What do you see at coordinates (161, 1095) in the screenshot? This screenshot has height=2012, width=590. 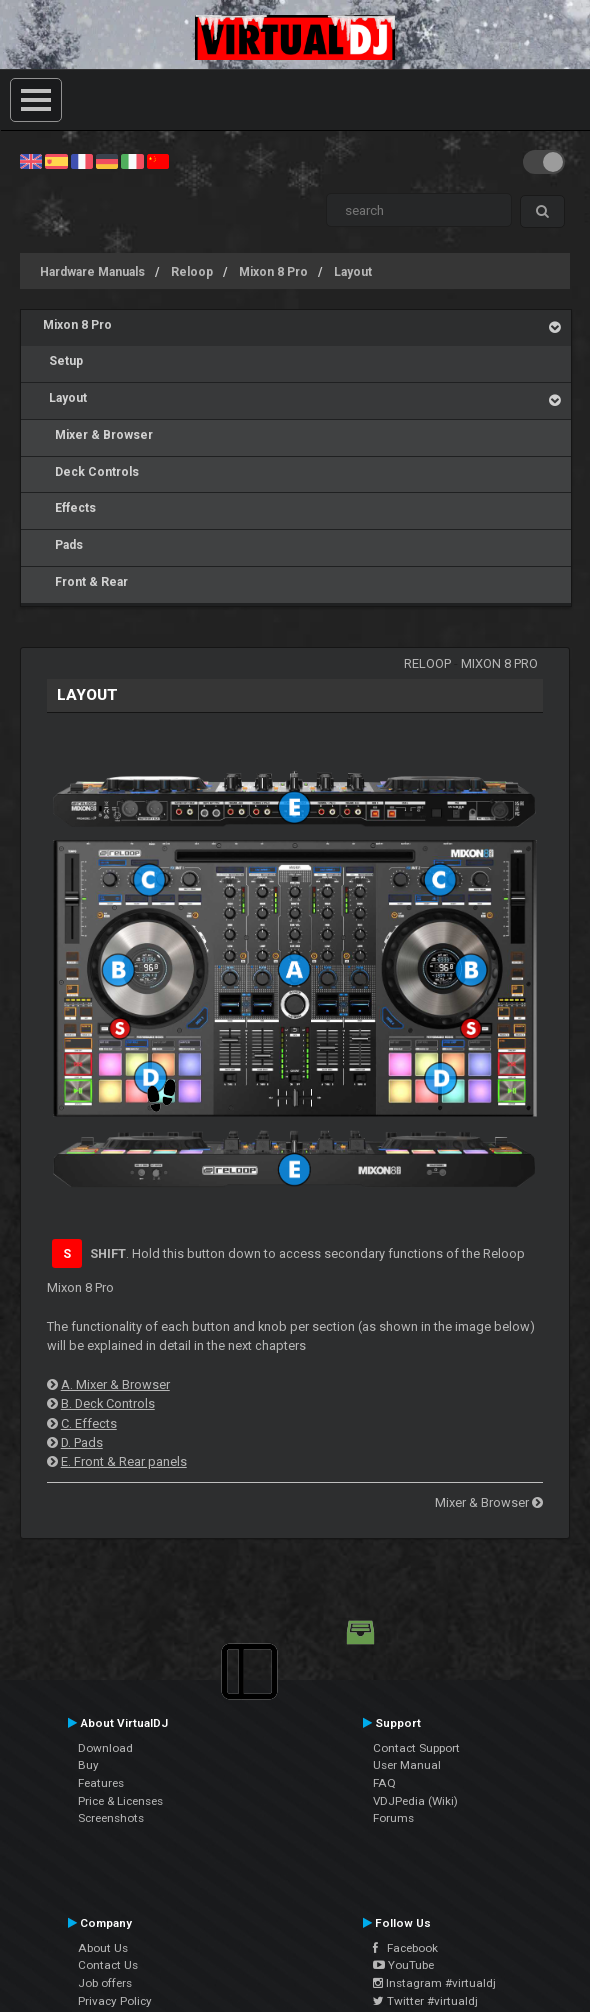 I see `track your steps or walking activity` at bounding box center [161, 1095].